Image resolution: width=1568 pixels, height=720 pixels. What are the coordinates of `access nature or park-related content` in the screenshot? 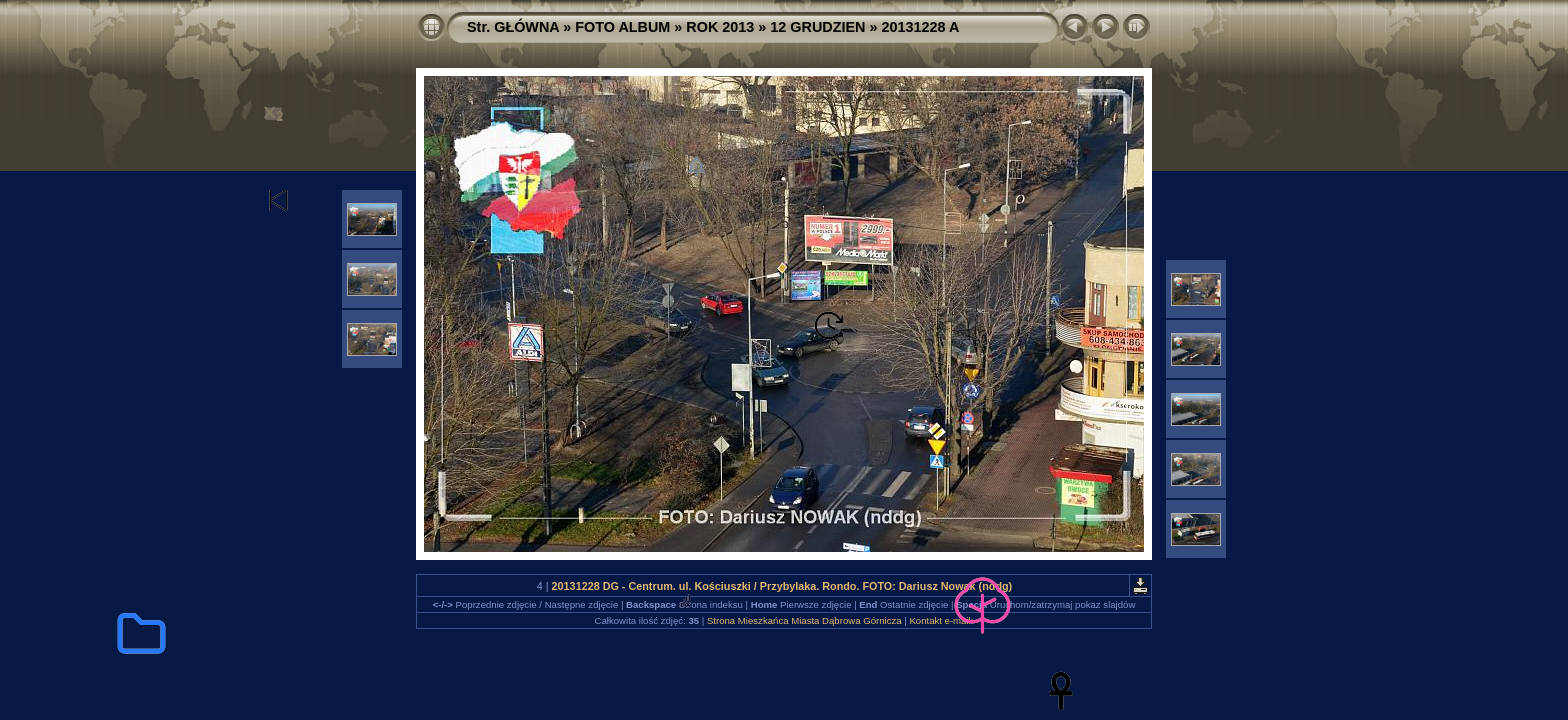 It's located at (982, 605).